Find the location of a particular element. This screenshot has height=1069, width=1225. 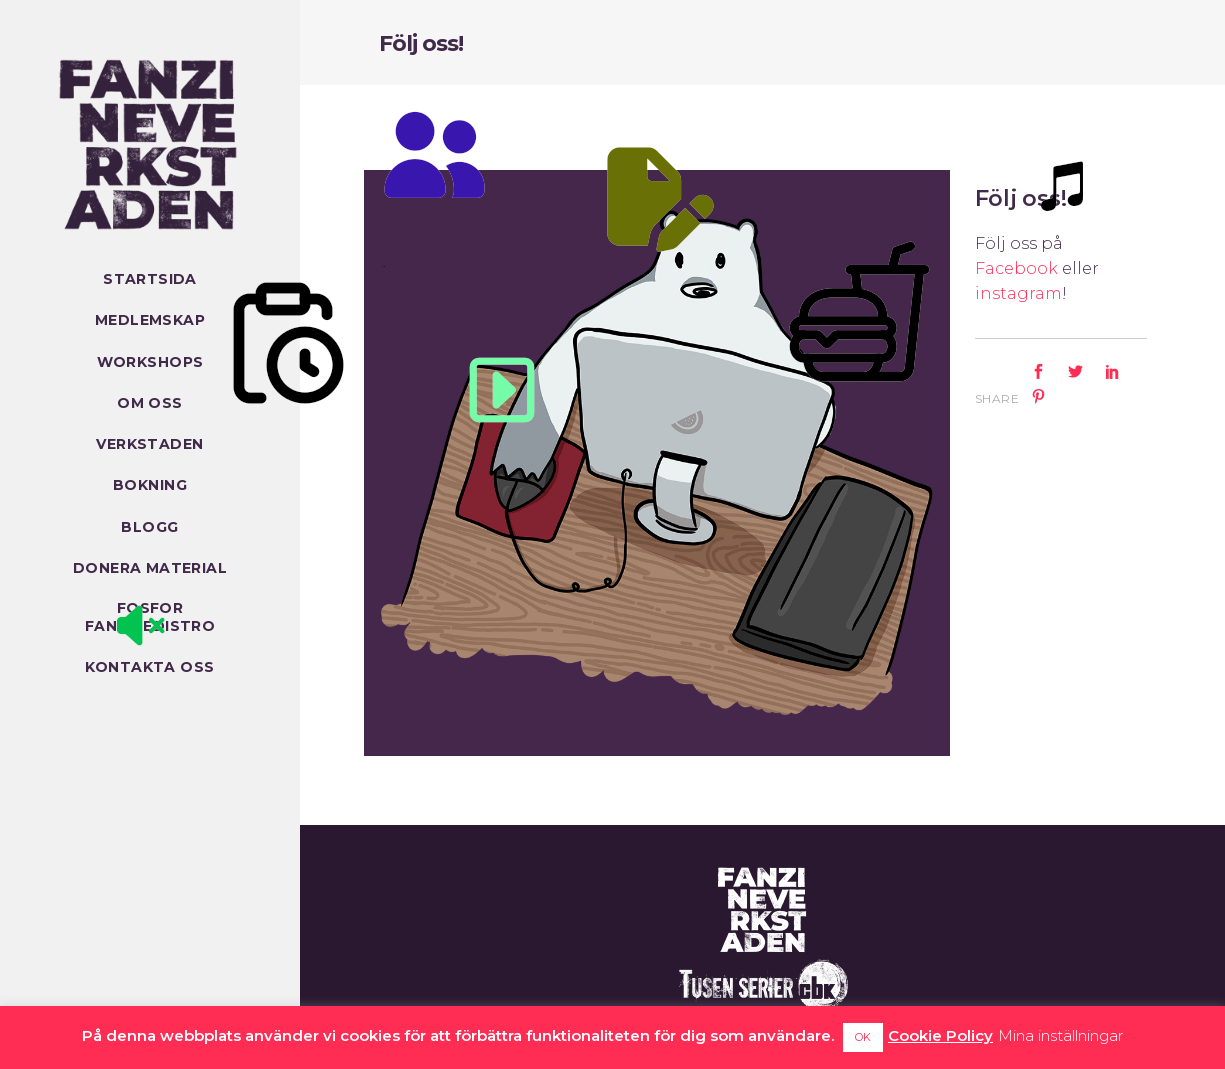

play media or start video is located at coordinates (502, 390).